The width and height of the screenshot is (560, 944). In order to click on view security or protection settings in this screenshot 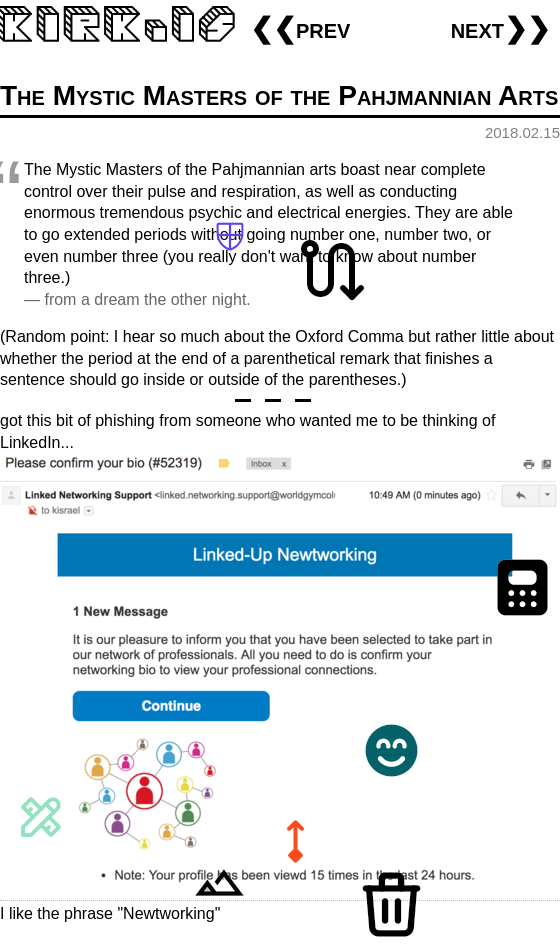, I will do `click(230, 235)`.